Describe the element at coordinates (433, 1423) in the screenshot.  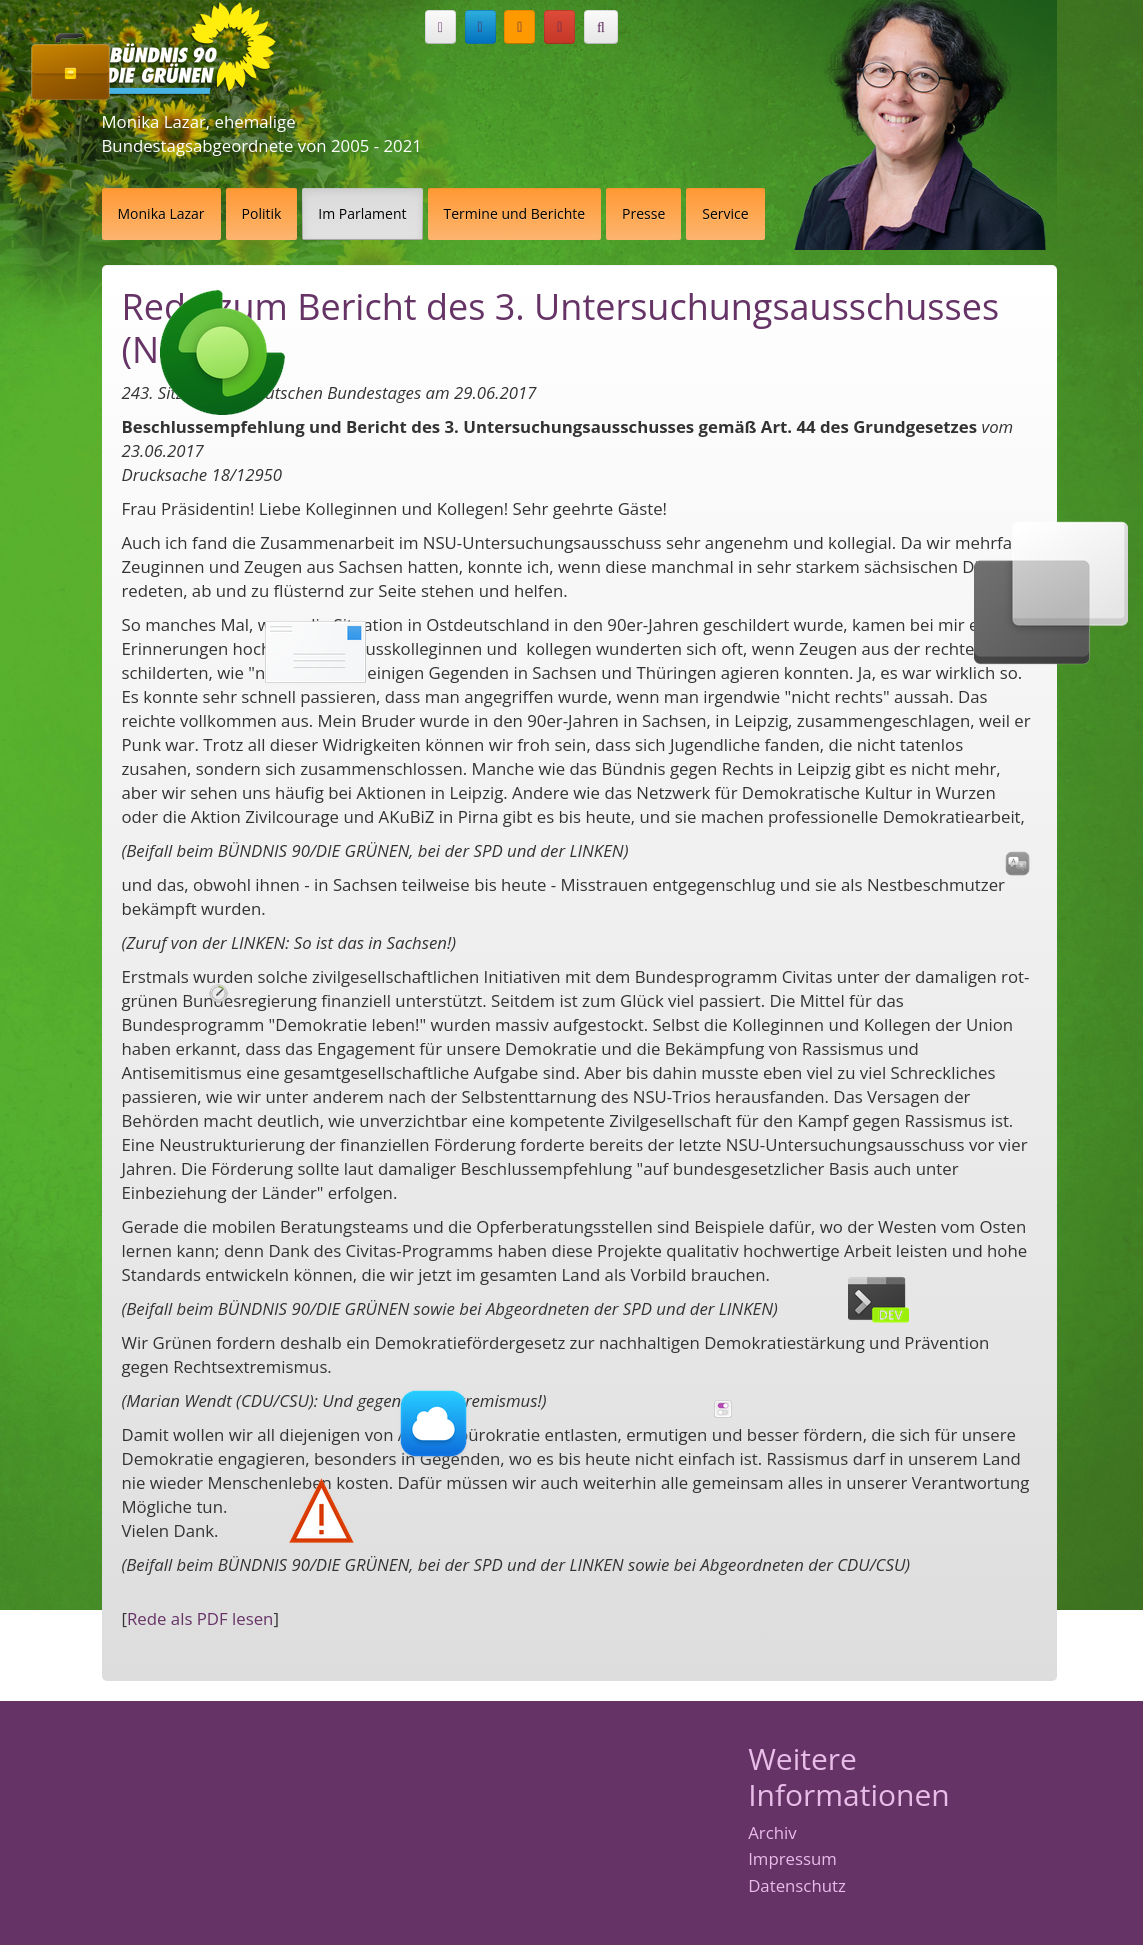
I see `access online account settings` at that location.